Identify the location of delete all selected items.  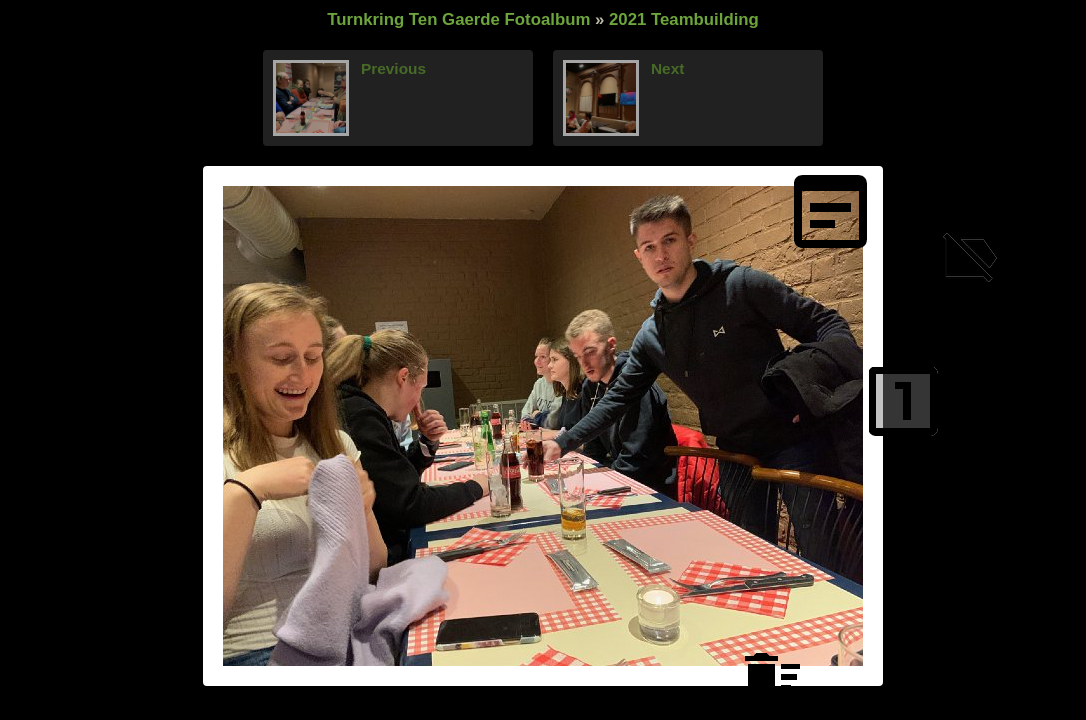
(772, 674).